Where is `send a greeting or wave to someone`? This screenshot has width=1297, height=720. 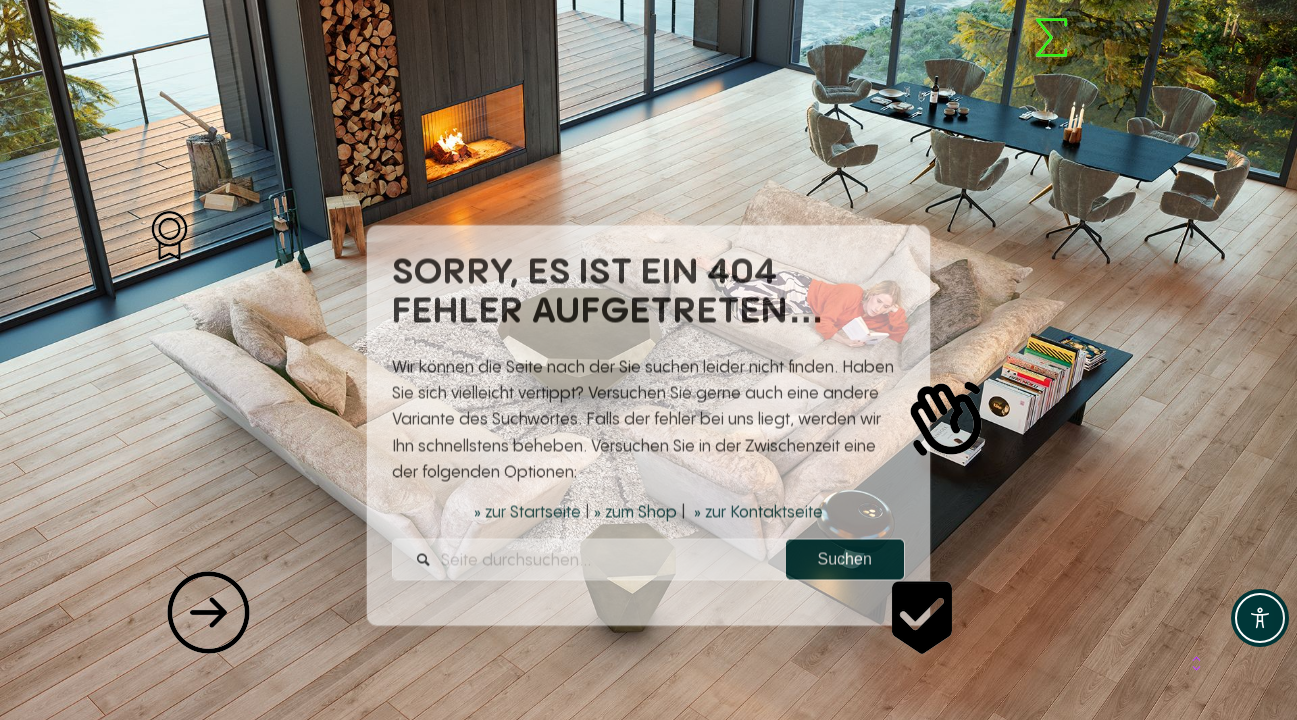
send a greeting or wave to someone is located at coordinates (946, 419).